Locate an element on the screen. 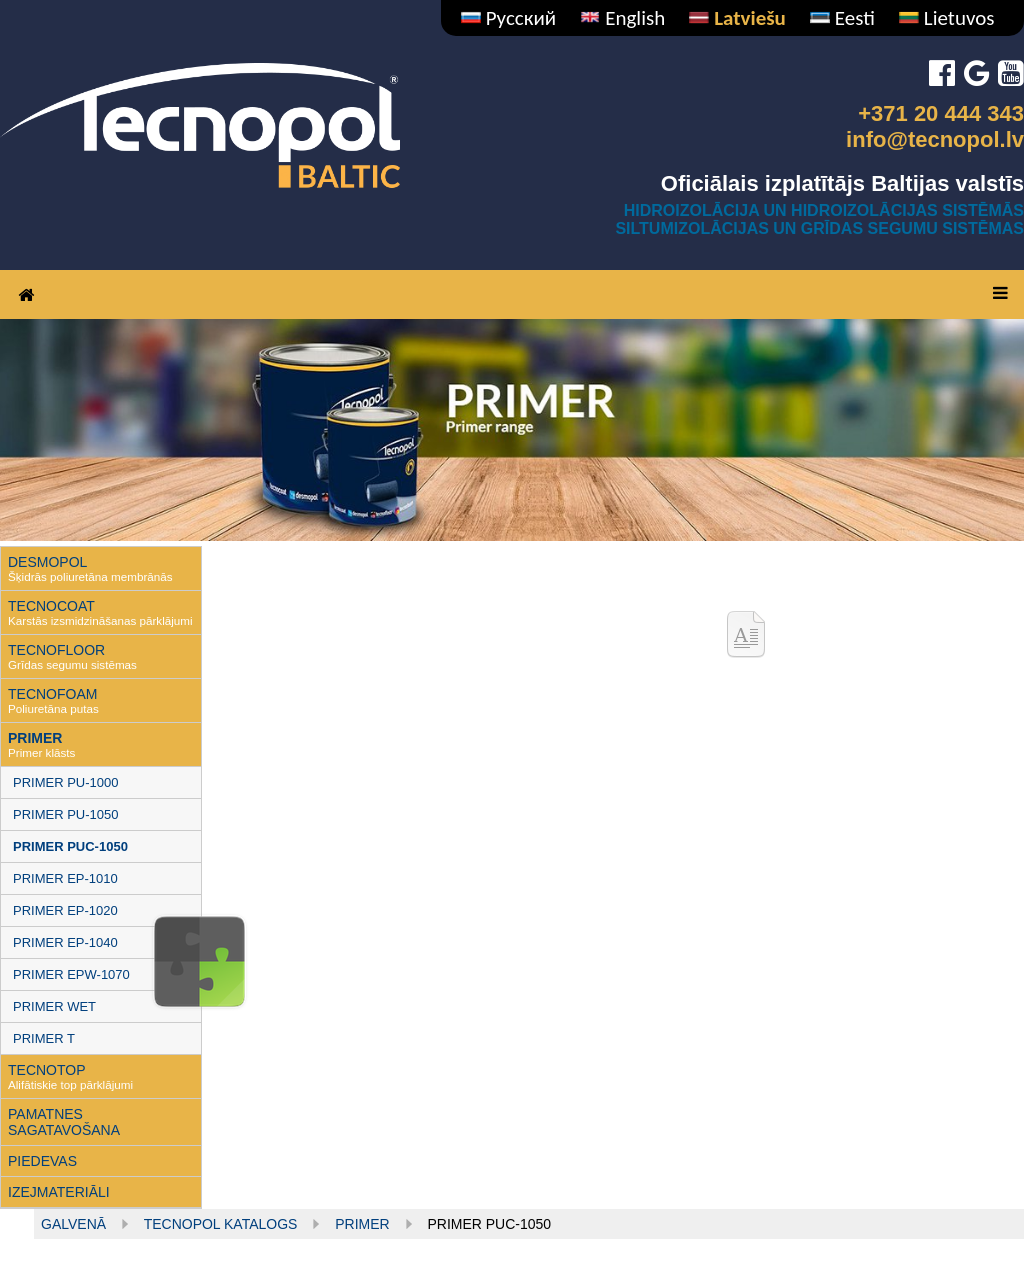 The width and height of the screenshot is (1024, 1263). open a rich text format document is located at coordinates (746, 634).